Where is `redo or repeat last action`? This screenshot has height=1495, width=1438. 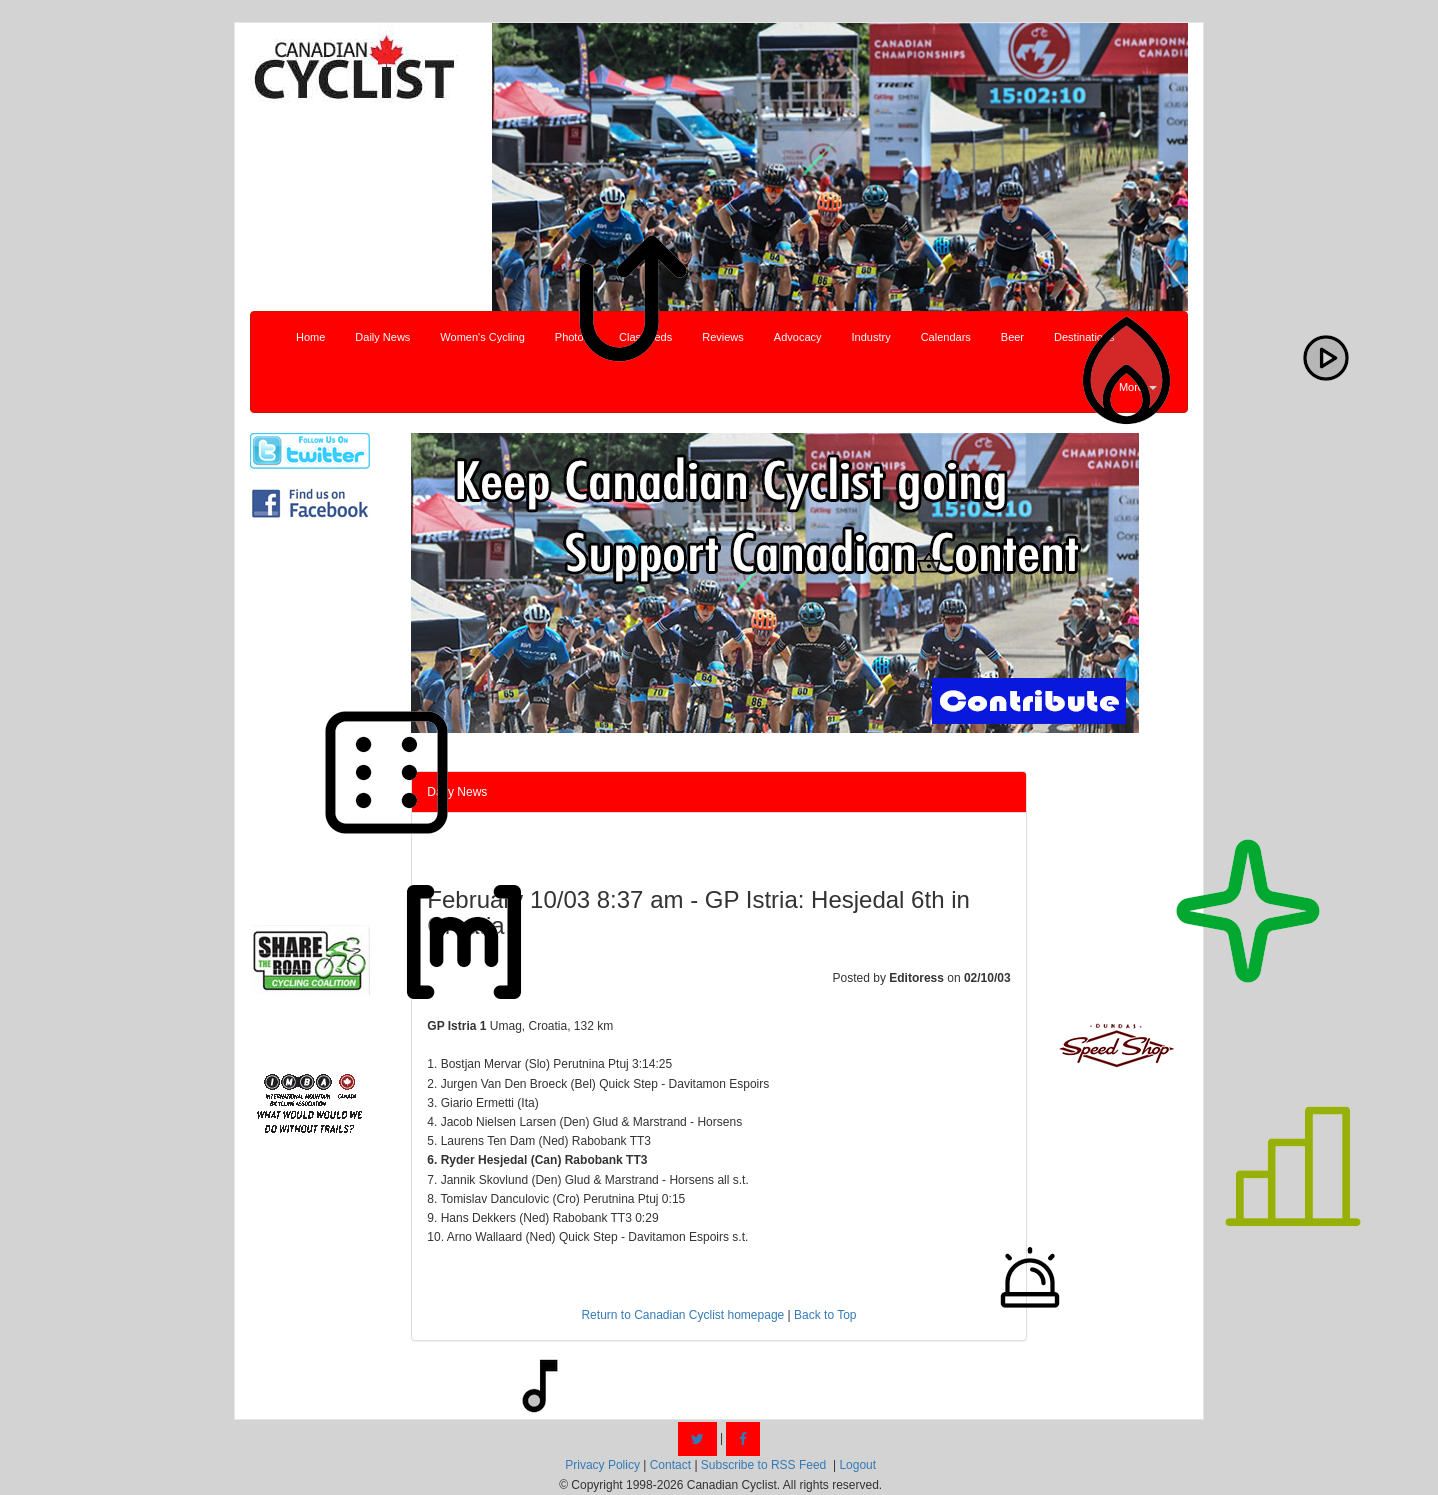 redo or repeat last action is located at coordinates (628, 298).